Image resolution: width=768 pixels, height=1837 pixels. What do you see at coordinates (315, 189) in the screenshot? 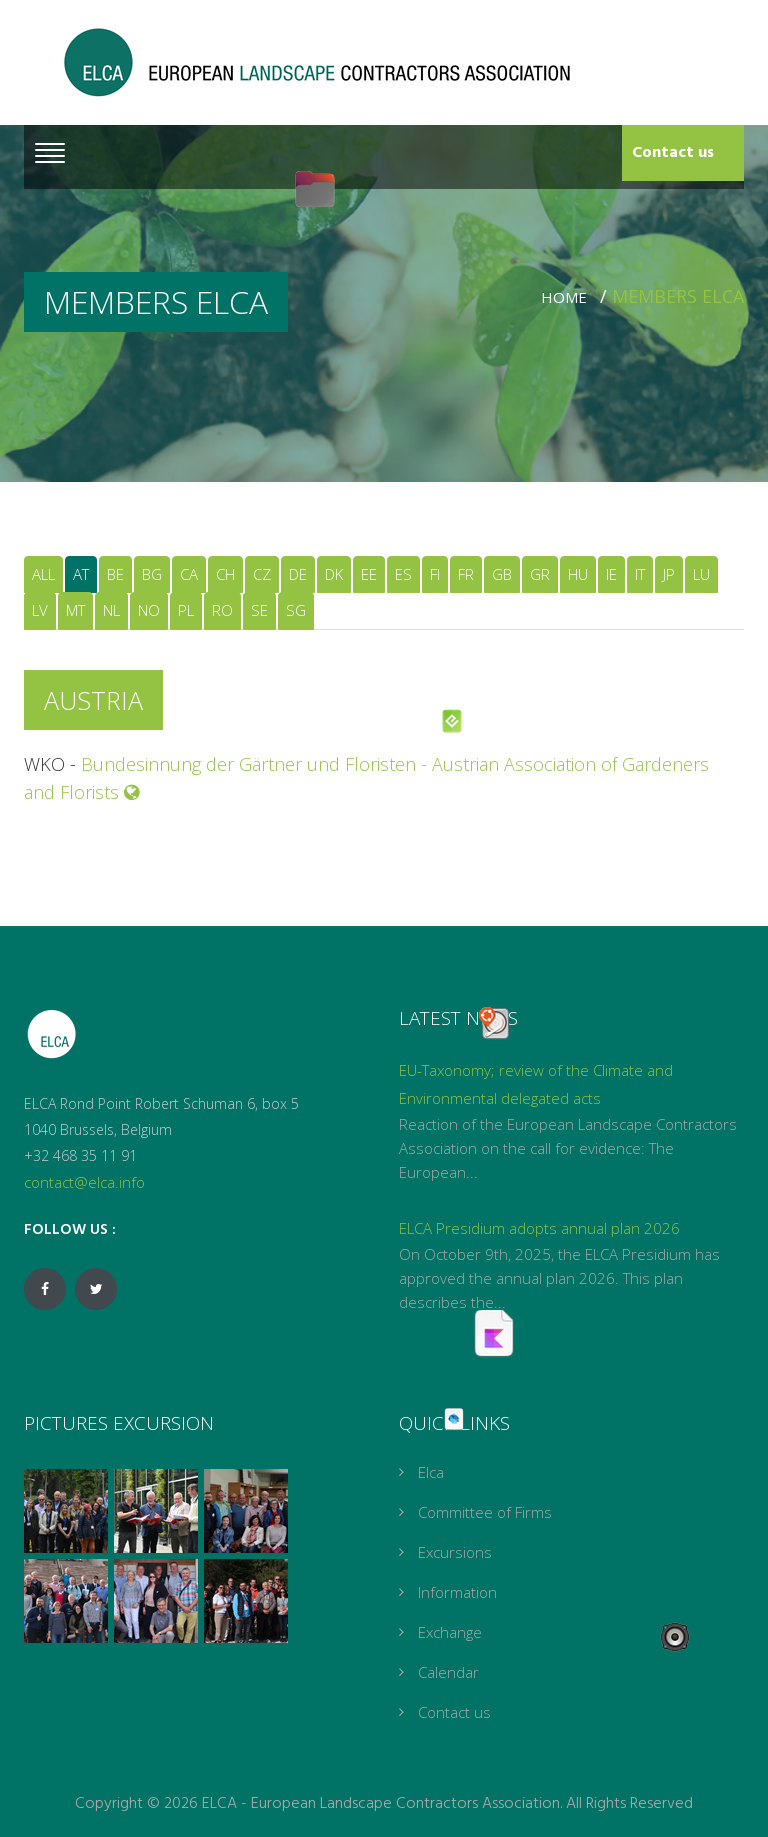
I see `open folder containing files or documents` at bounding box center [315, 189].